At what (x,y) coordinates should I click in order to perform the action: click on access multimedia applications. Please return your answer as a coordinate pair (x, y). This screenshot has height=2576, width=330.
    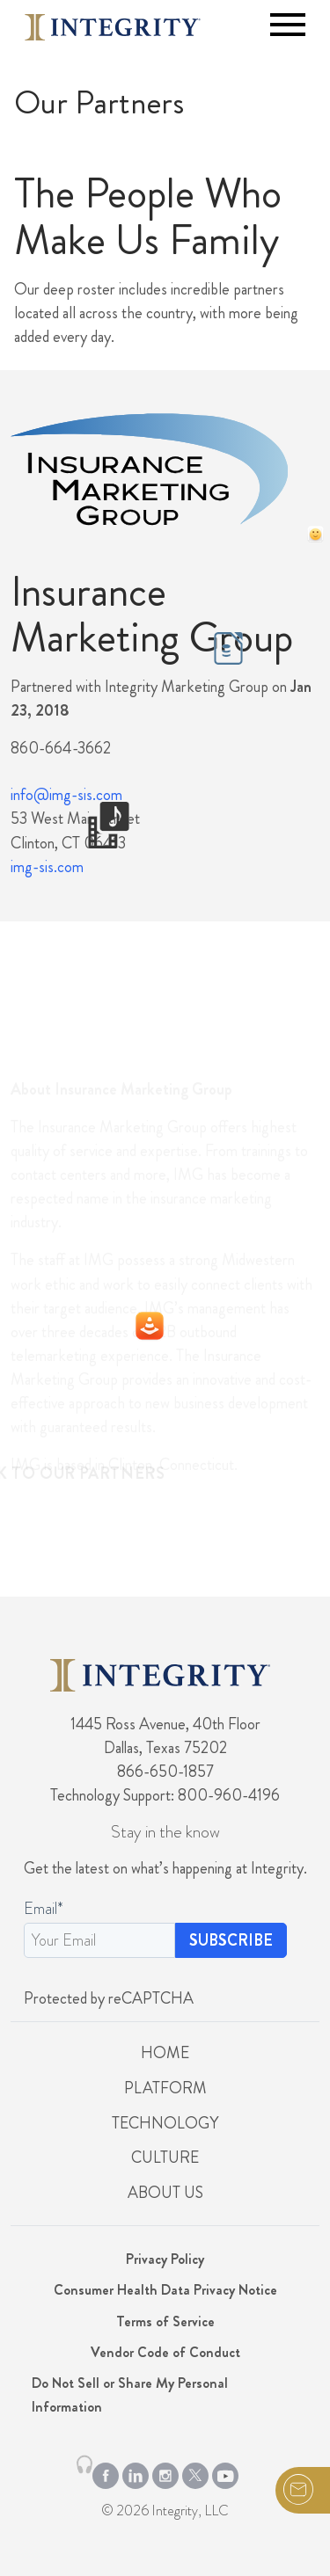
    Looking at the image, I should click on (108, 825).